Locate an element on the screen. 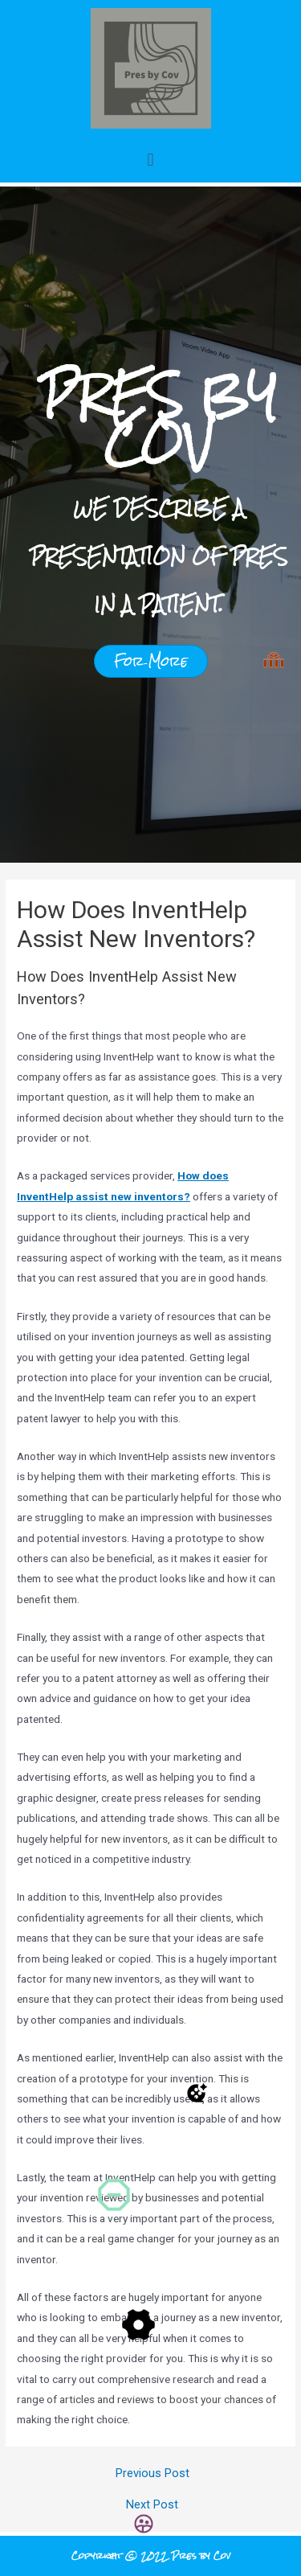 Image resolution: width=301 pixels, height=2576 pixels. indicates spam or blocked content is located at coordinates (114, 2195).